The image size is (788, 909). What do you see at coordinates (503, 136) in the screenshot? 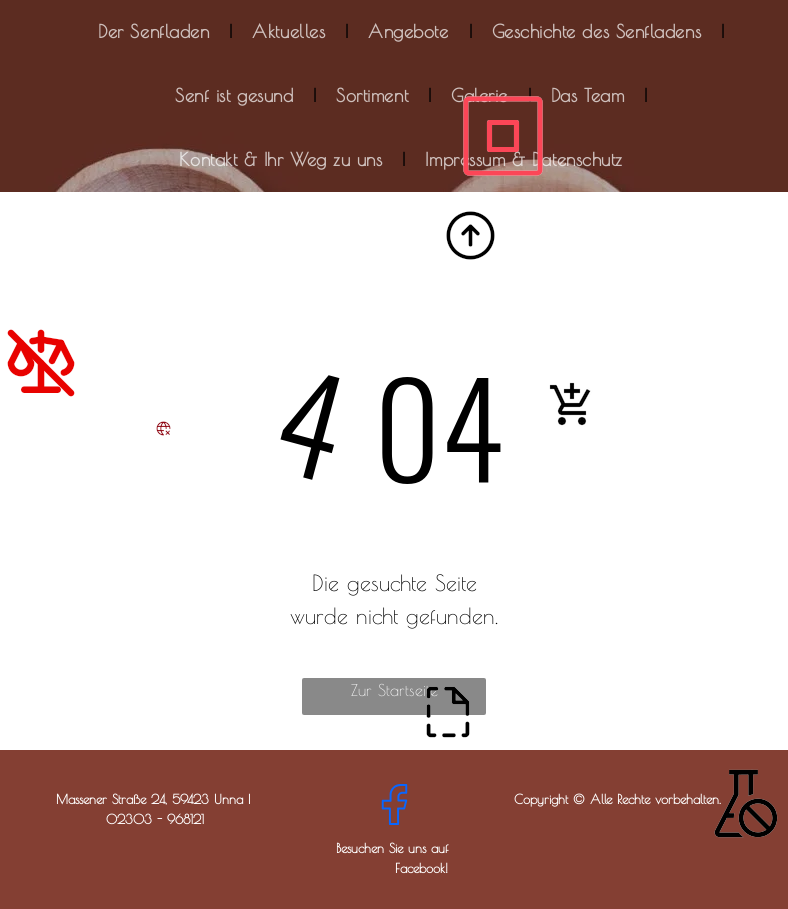
I see `square payment services logo` at bounding box center [503, 136].